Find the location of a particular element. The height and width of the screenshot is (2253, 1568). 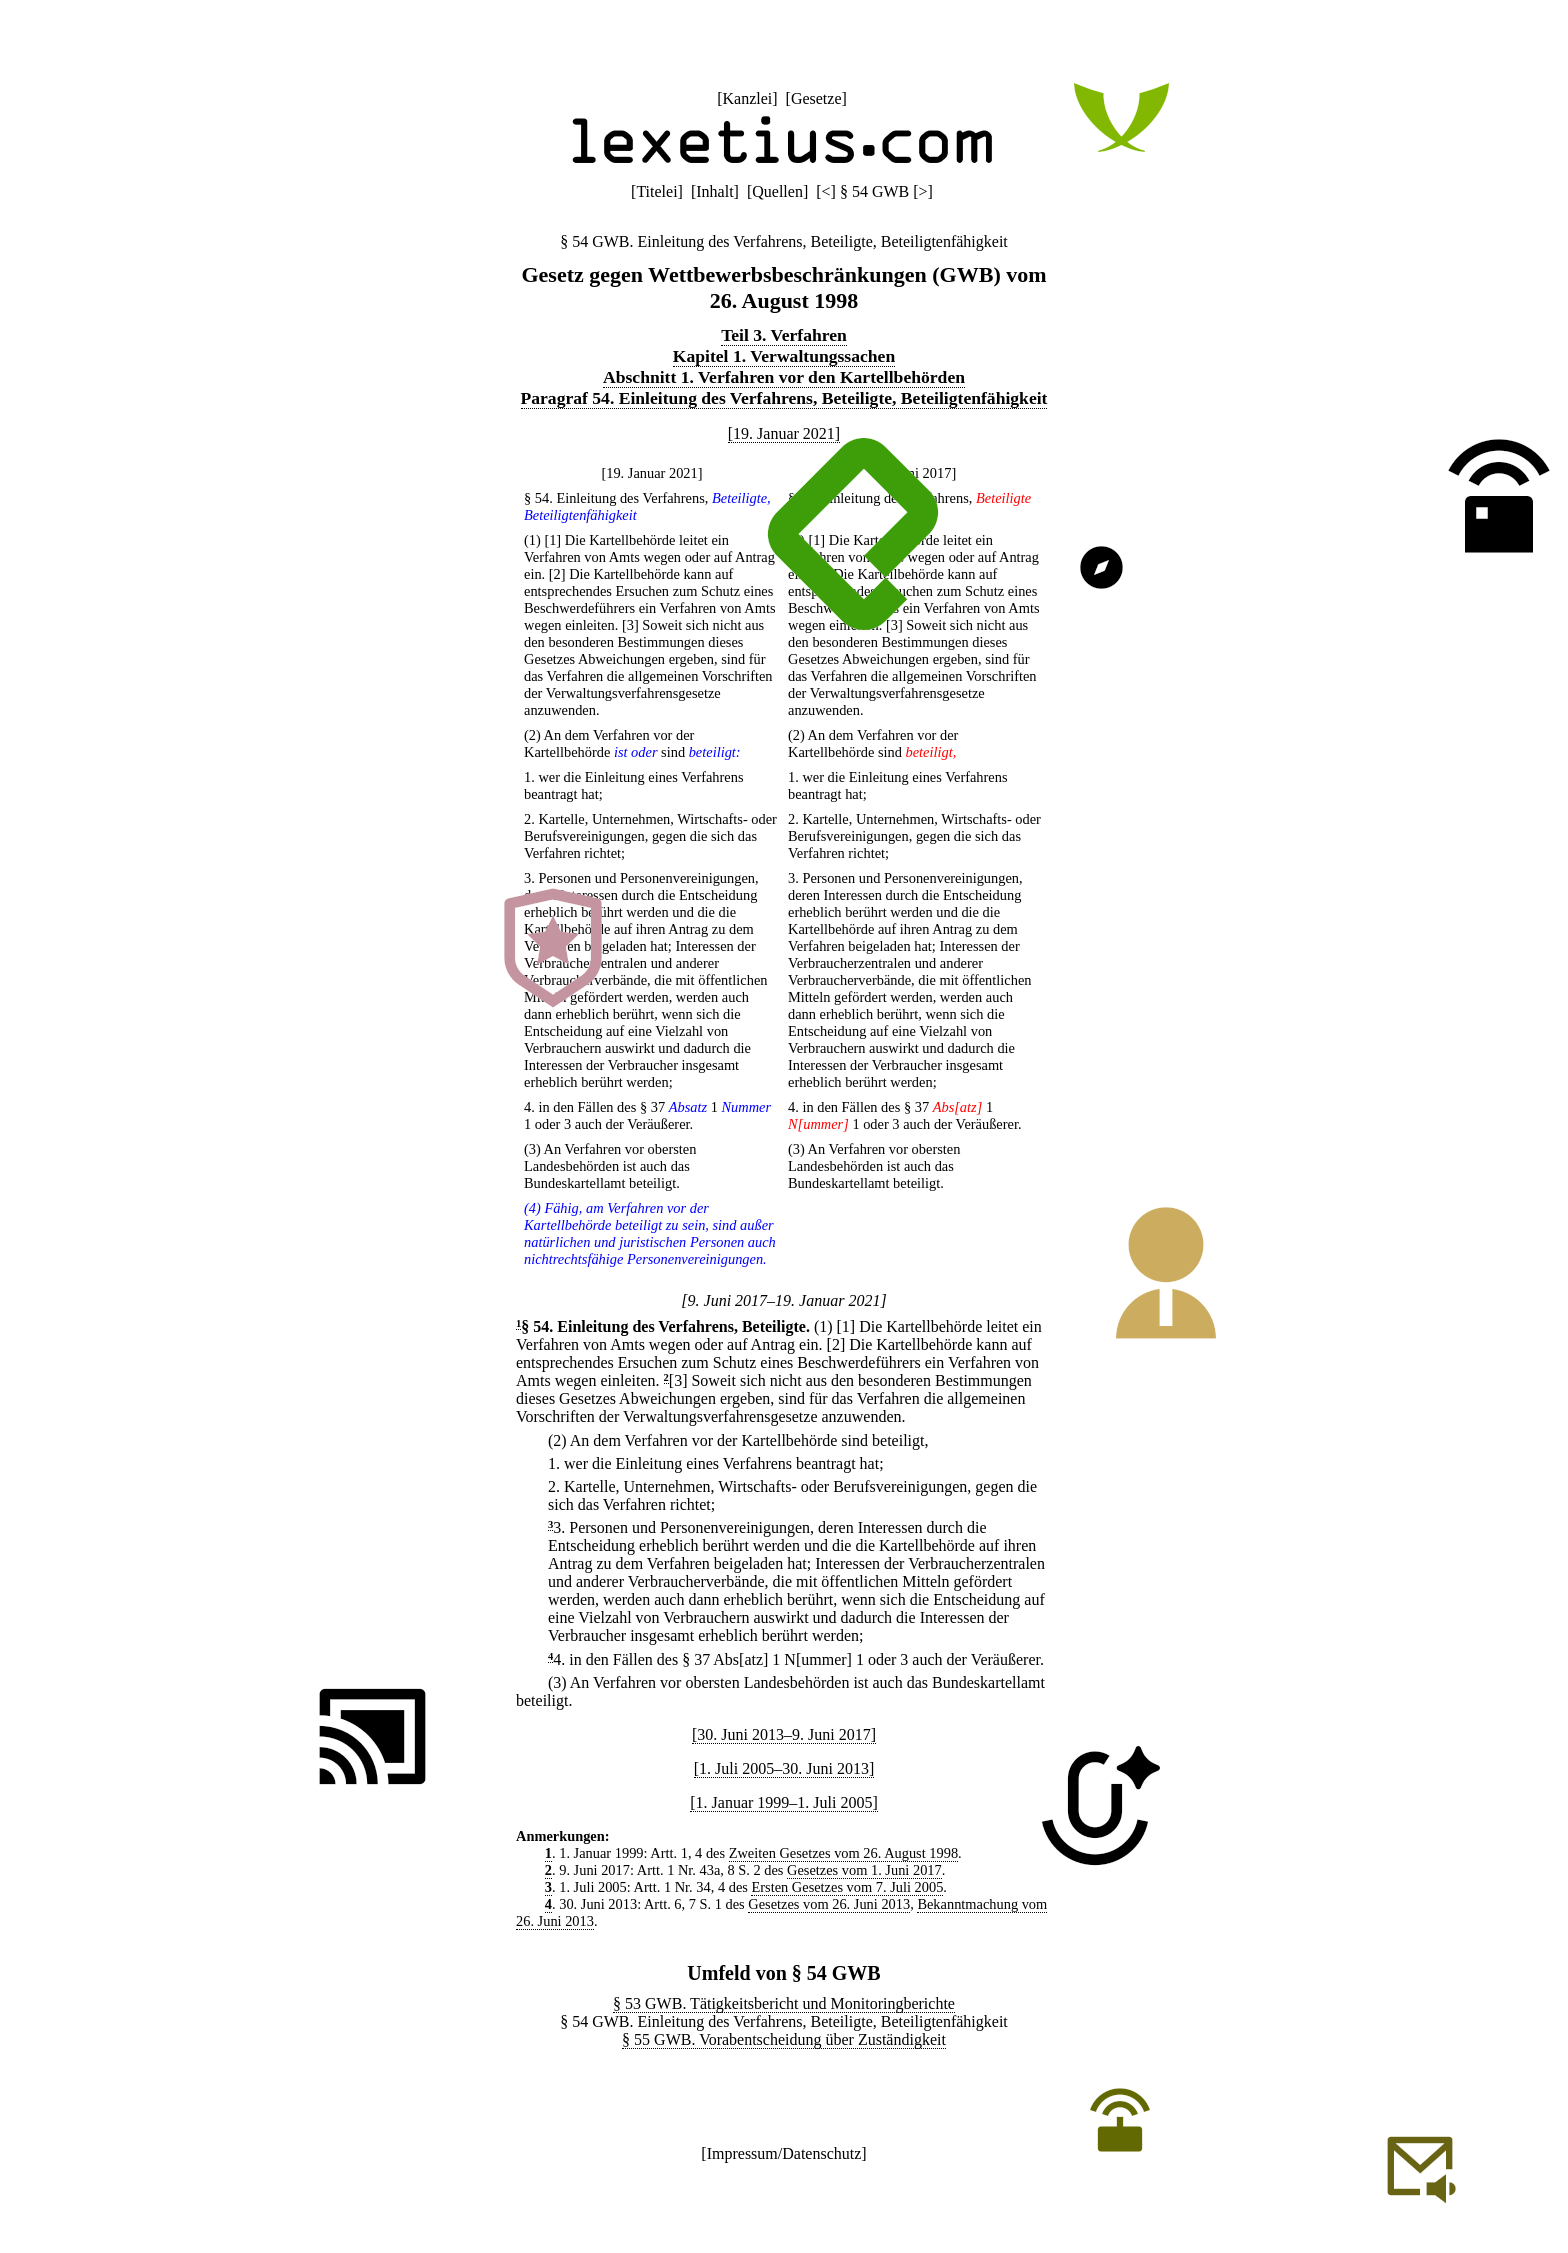

access router or network settings is located at coordinates (1120, 2120).